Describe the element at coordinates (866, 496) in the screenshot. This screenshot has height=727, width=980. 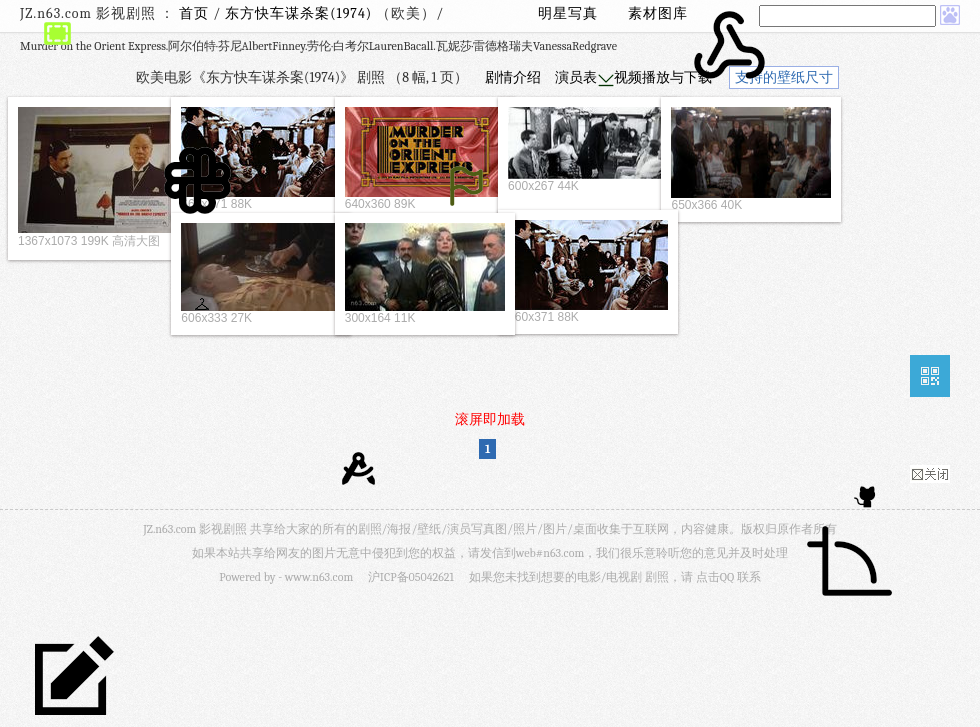
I see `visit github repository` at that location.